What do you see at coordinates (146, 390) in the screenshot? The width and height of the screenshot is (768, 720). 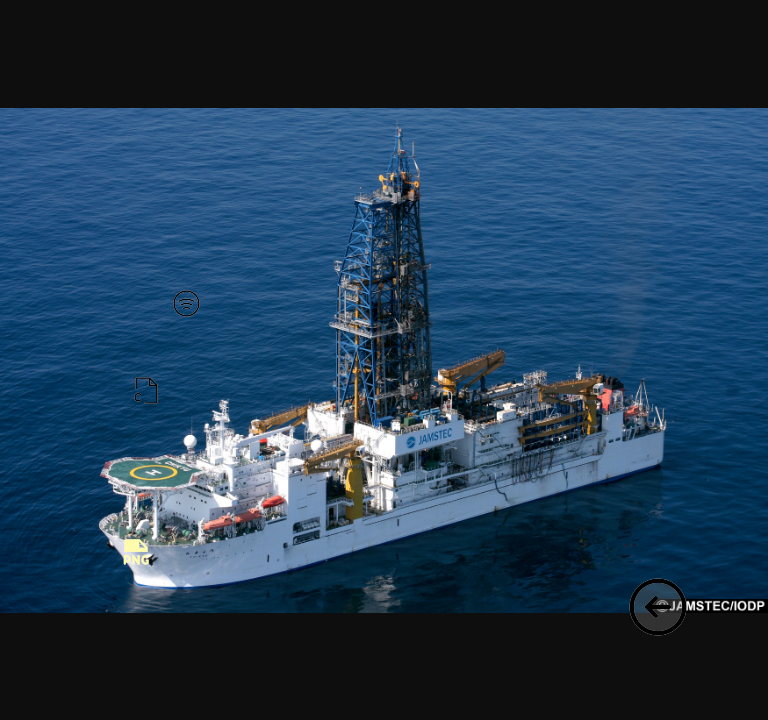 I see `open a C programming language file` at bounding box center [146, 390].